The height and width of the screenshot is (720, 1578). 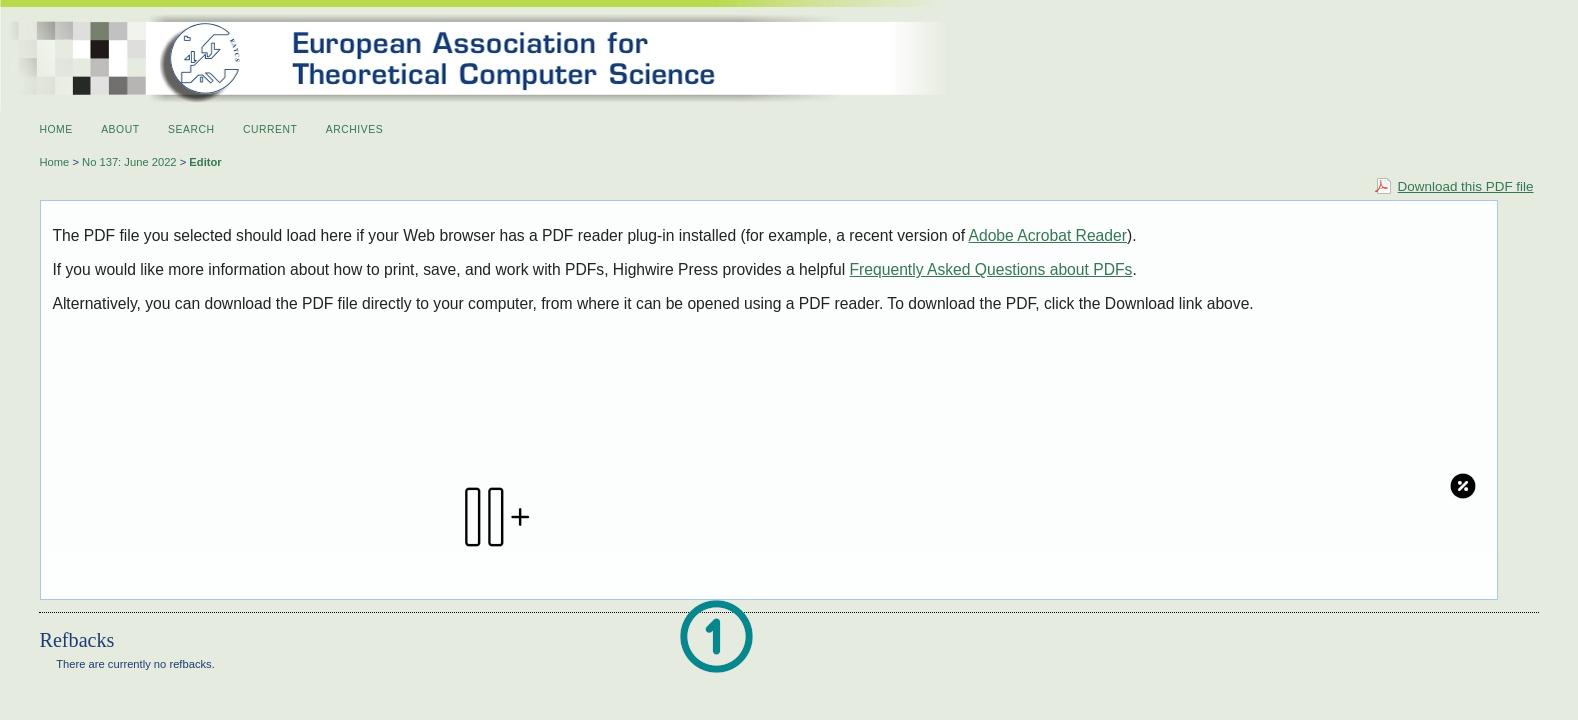 I want to click on indicates the first step in a process or tutorial, so click(x=716, y=636).